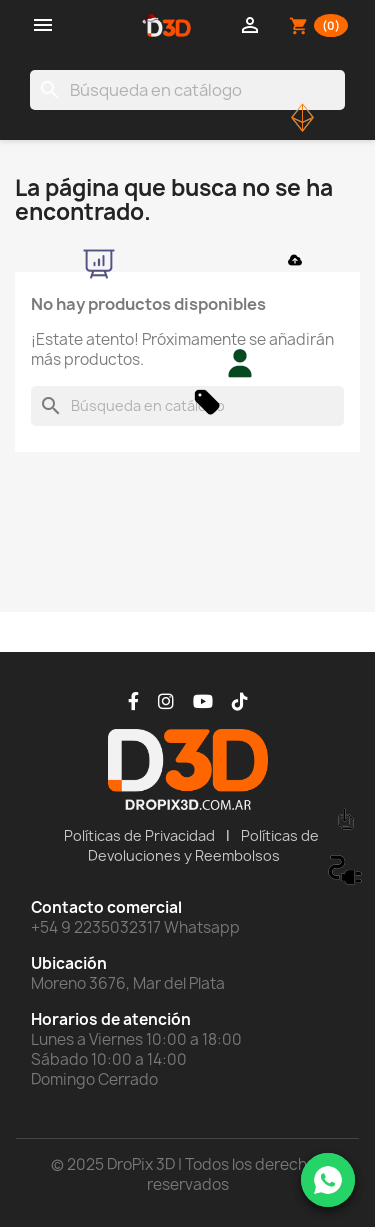  Describe the element at coordinates (345, 870) in the screenshot. I see `find nearby electrical or charging services` at that location.